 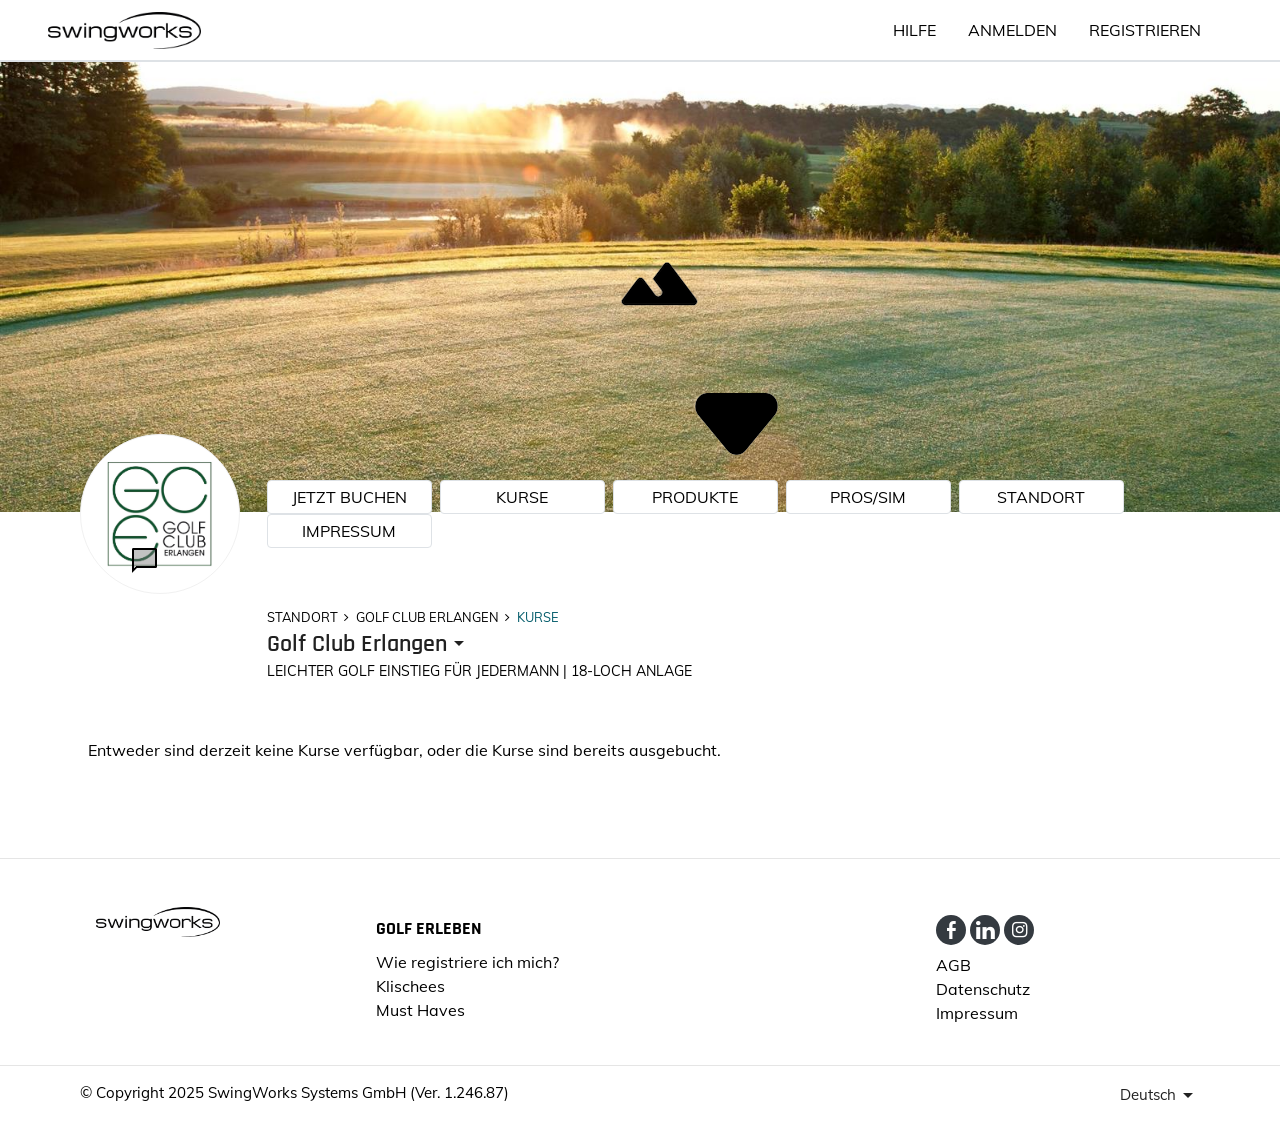 What do you see at coordinates (659, 282) in the screenshot?
I see `view landscape or nature photos` at bounding box center [659, 282].